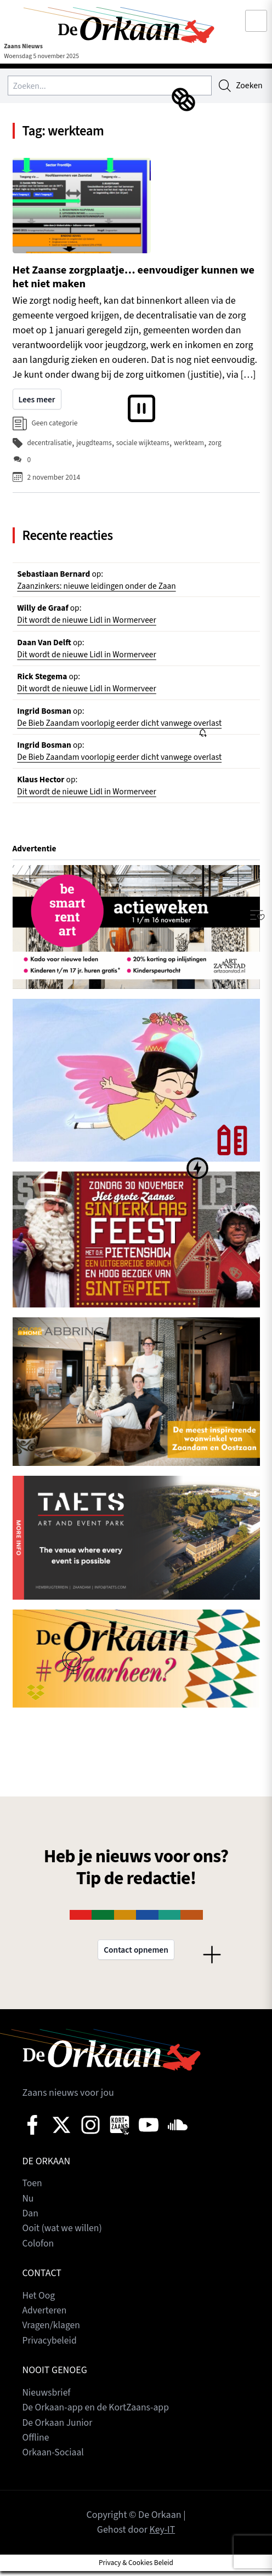 The height and width of the screenshot is (2576, 272). I want to click on add a new item, so click(212, 1954).